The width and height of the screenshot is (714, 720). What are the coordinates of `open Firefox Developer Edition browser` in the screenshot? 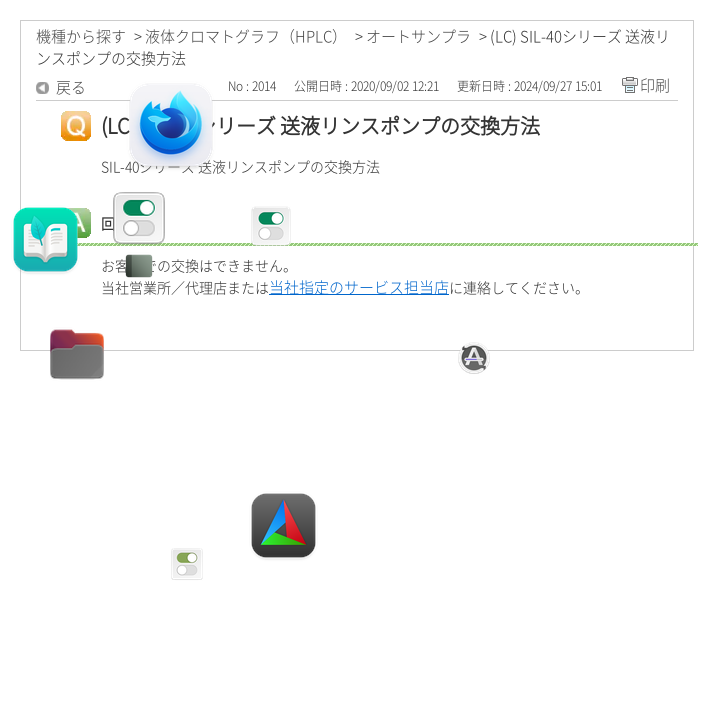 It's located at (171, 125).